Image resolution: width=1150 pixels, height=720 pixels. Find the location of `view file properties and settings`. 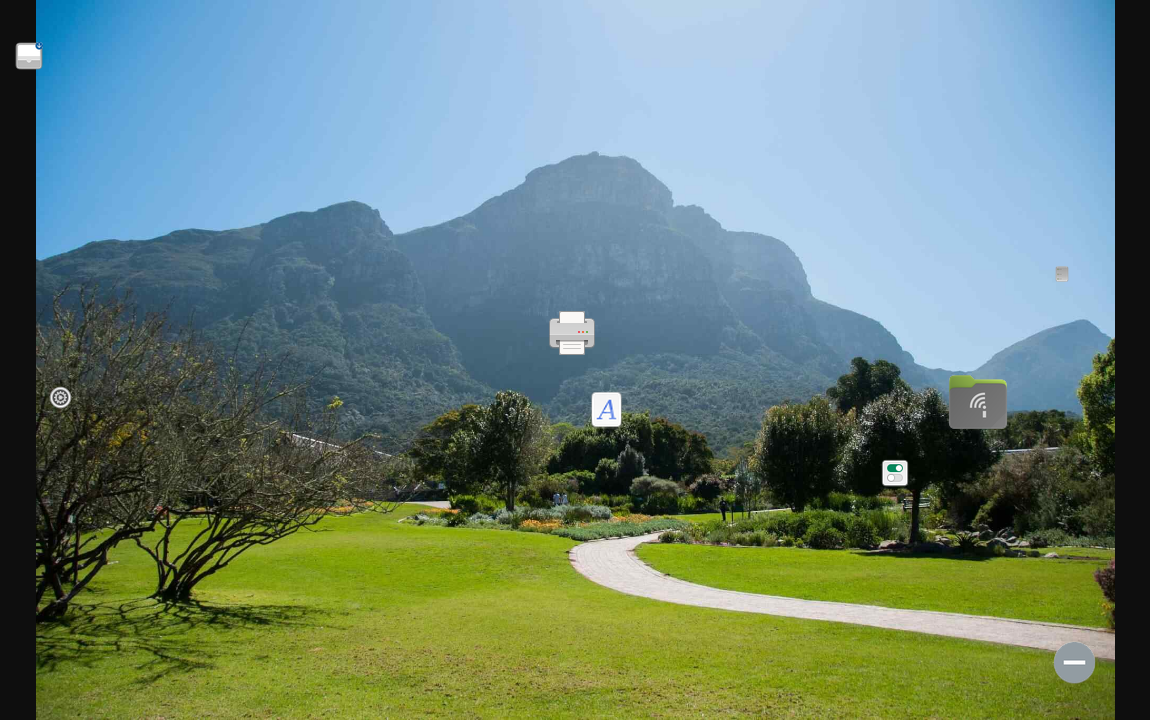

view file properties and settings is located at coordinates (60, 397).